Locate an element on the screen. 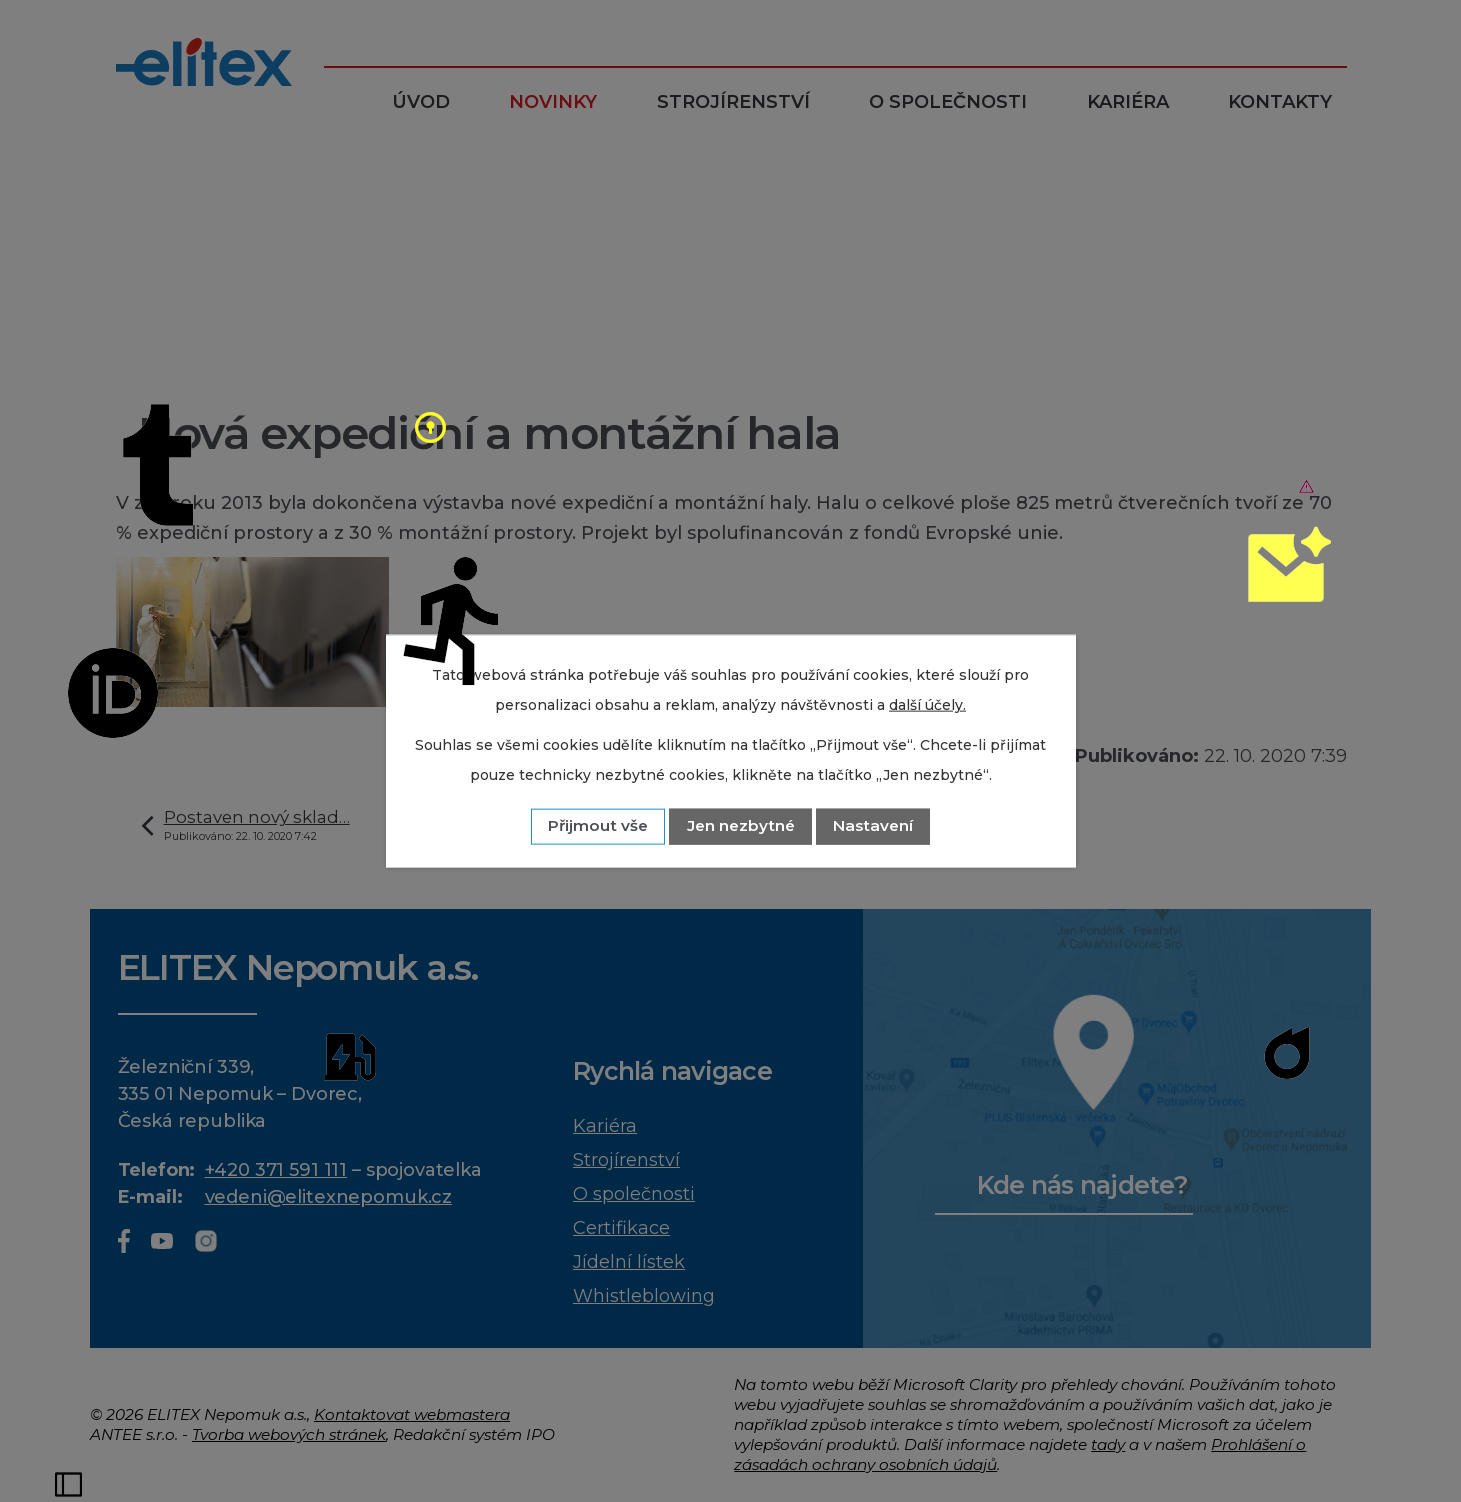  open Tumblr app is located at coordinates (158, 465).